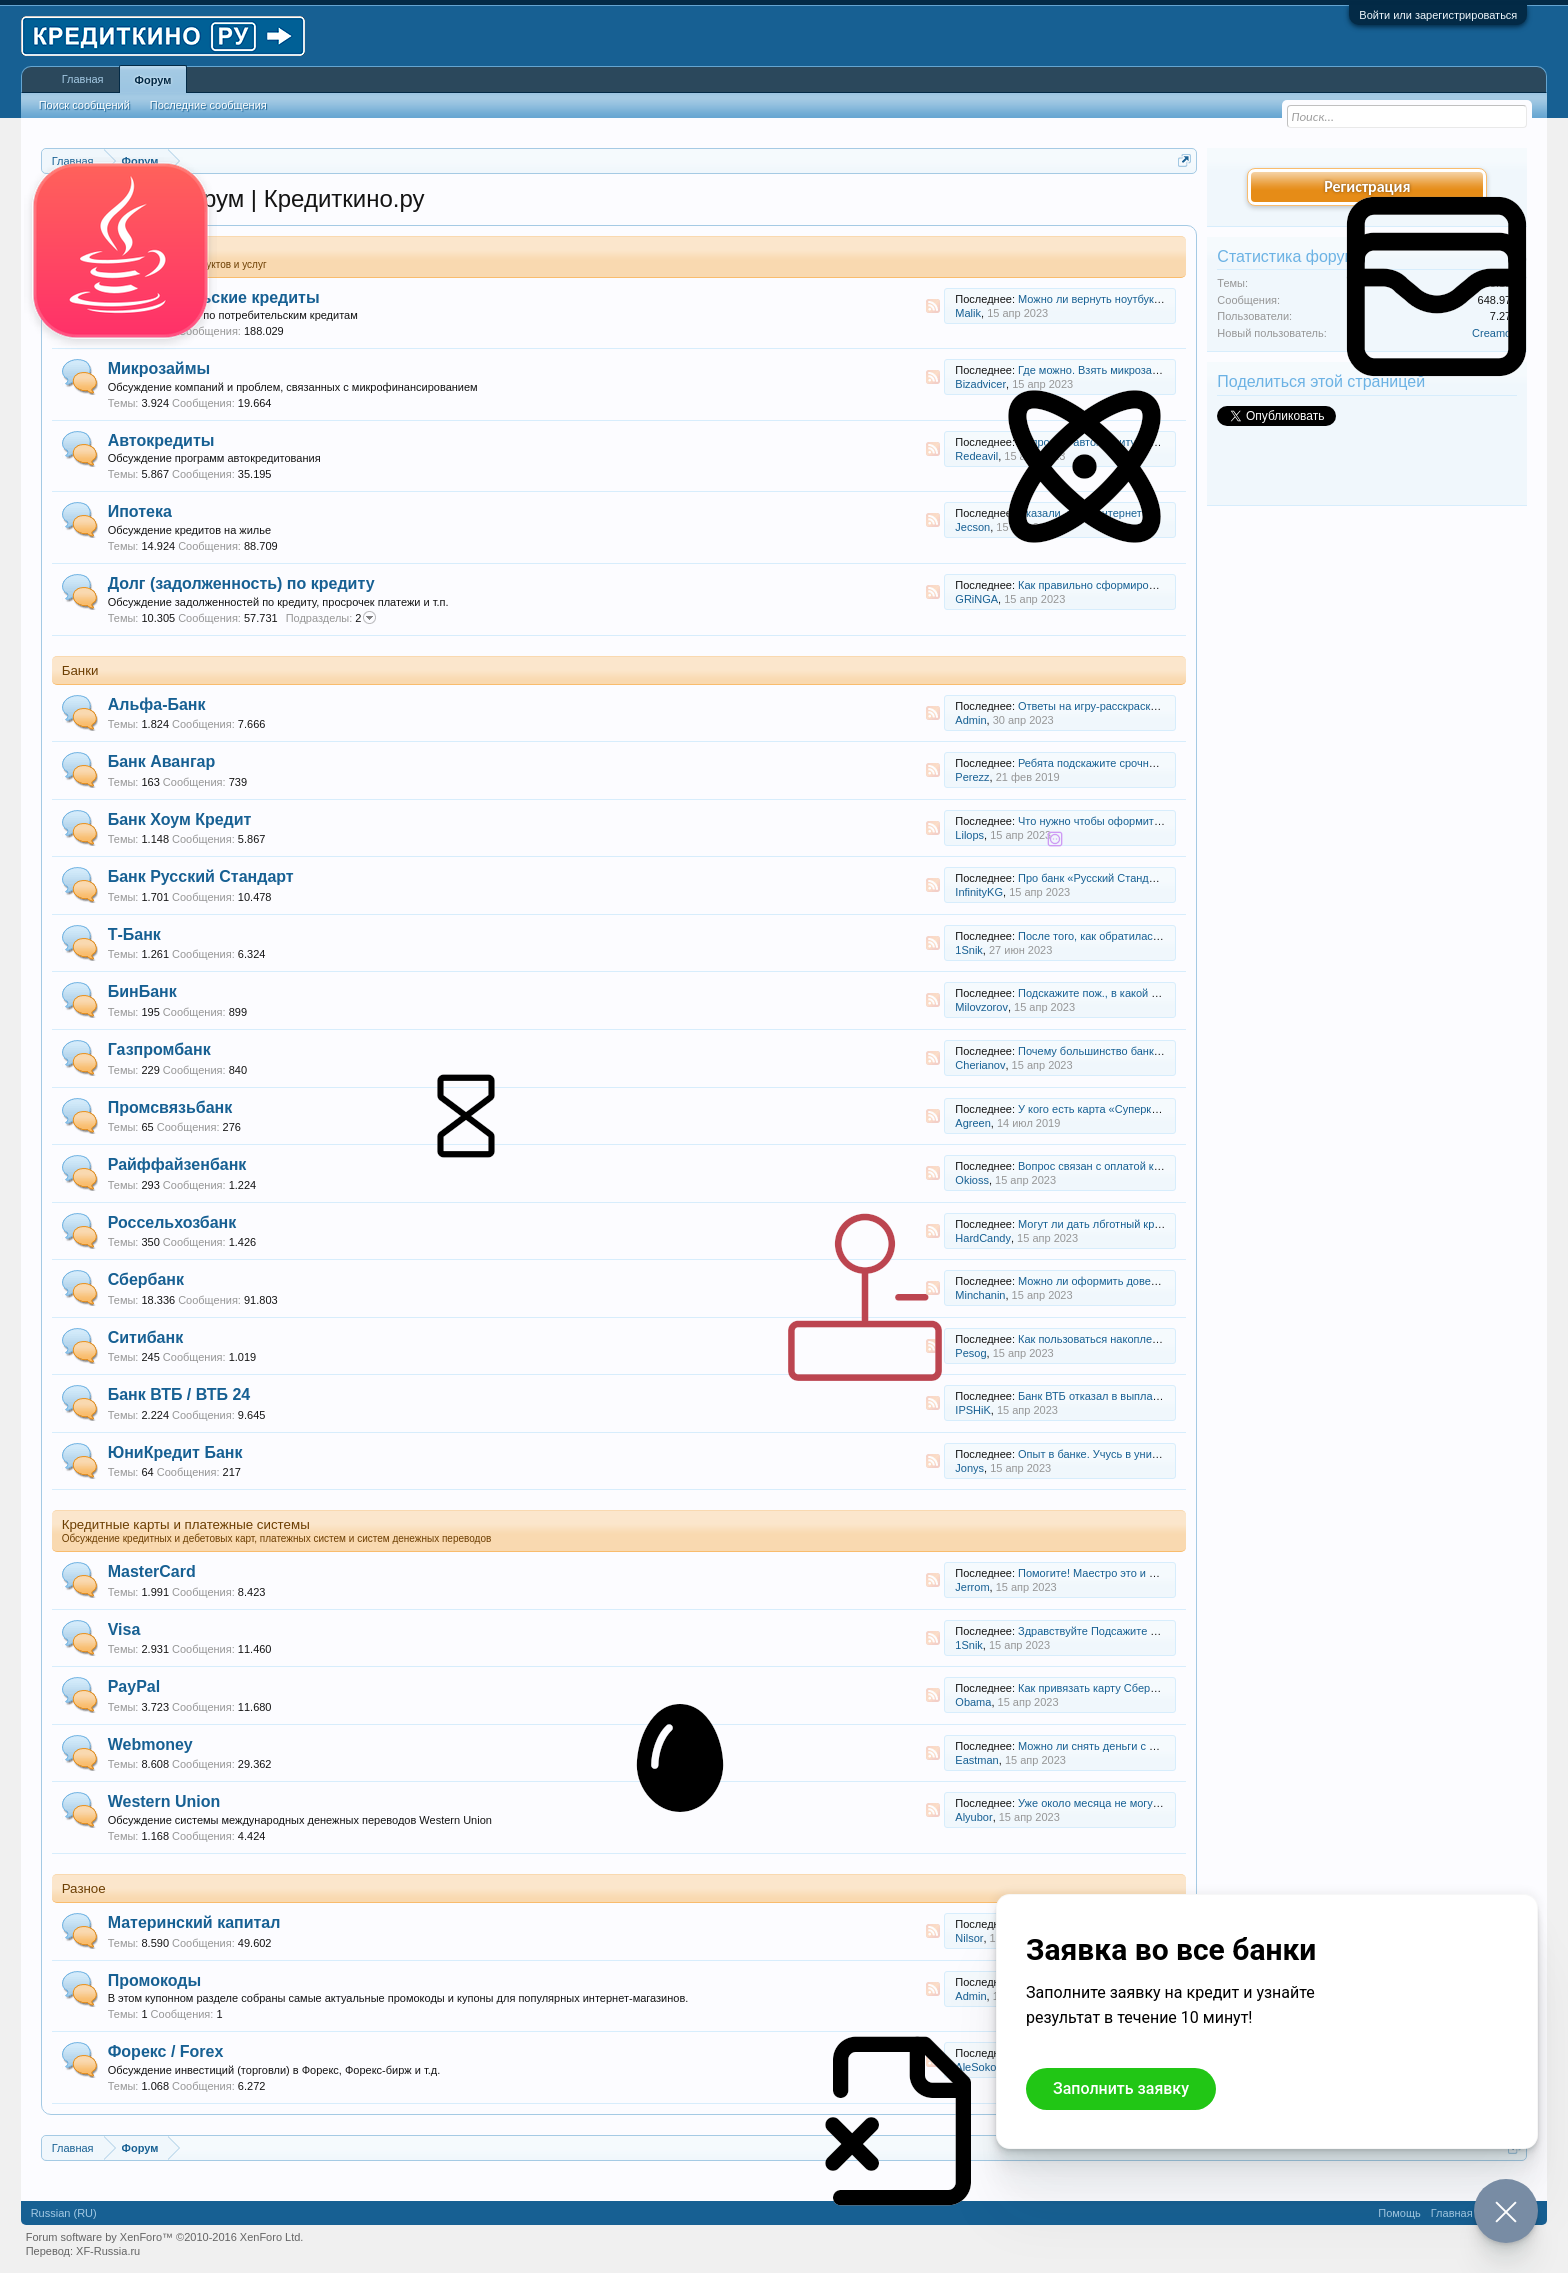 This screenshot has height=2273, width=1568. What do you see at coordinates (865, 1304) in the screenshot?
I see `access game controls or gaming features` at bounding box center [865, 1304].